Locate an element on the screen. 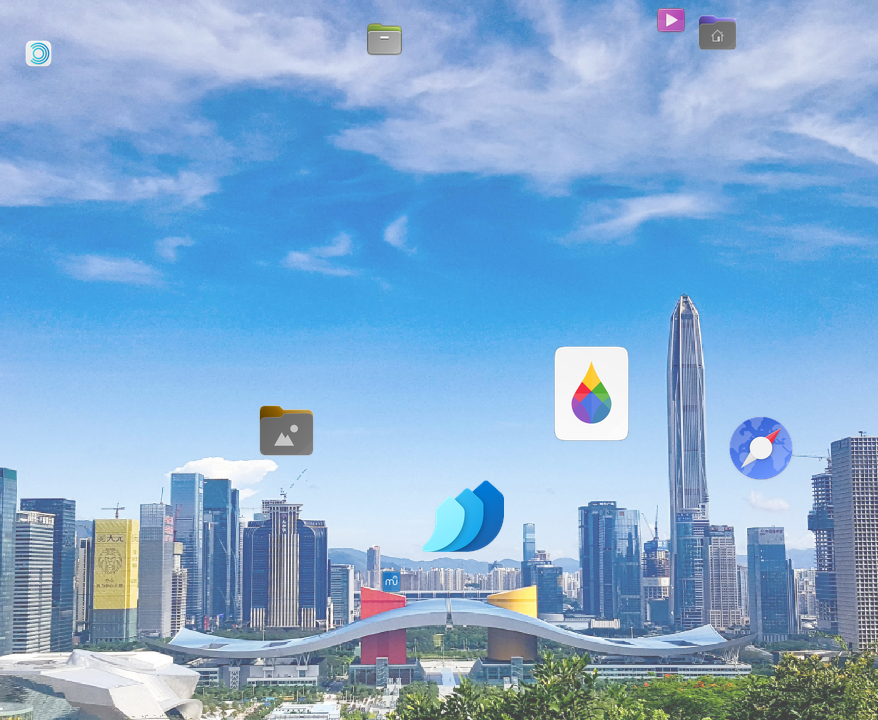 The height and width of the screenshot is (720, 878). open celluloid media player is located at coordinates (671, 20).